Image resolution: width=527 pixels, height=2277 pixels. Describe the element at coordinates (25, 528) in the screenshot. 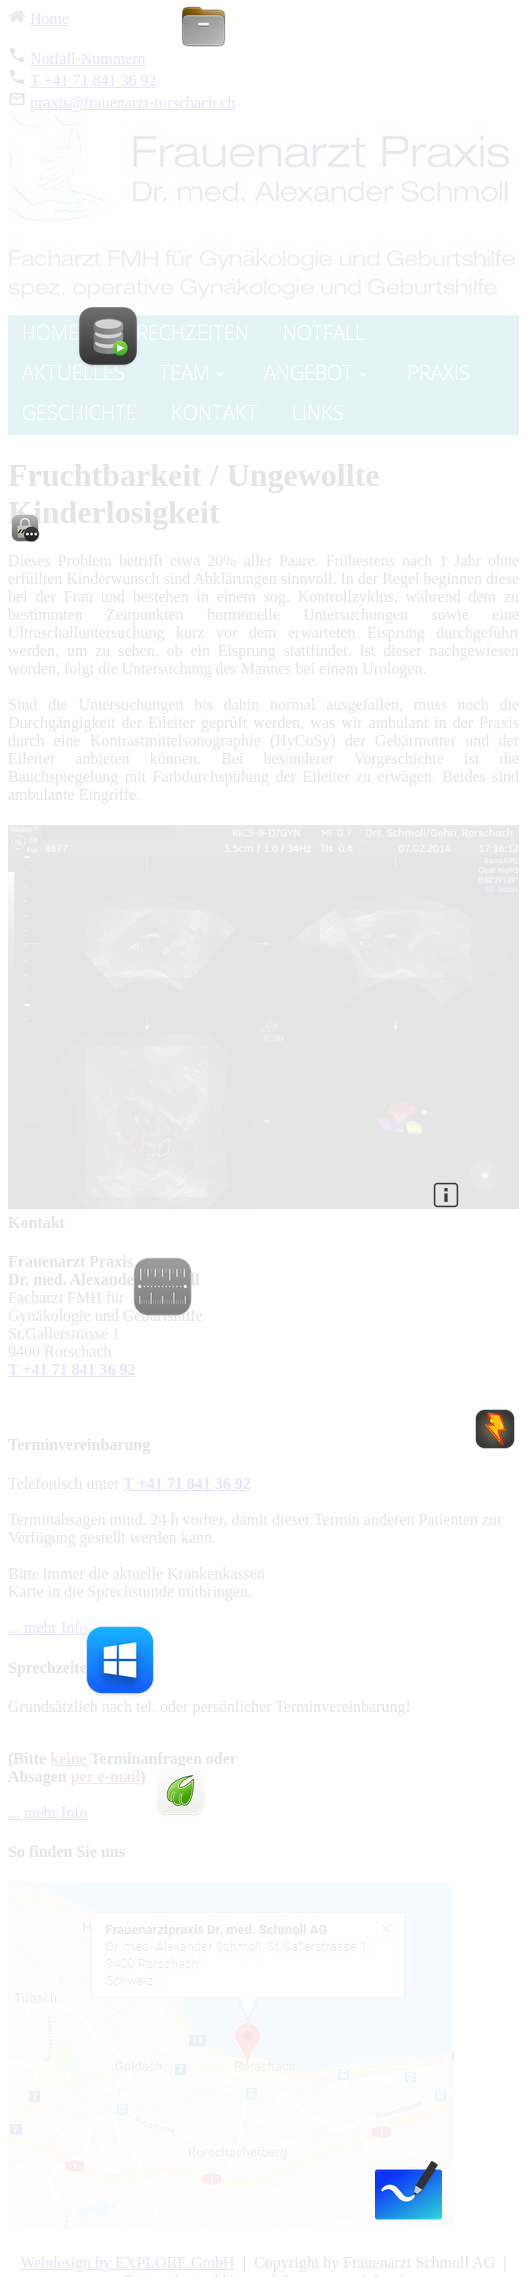

I see `open cipher password manager app` at that location.